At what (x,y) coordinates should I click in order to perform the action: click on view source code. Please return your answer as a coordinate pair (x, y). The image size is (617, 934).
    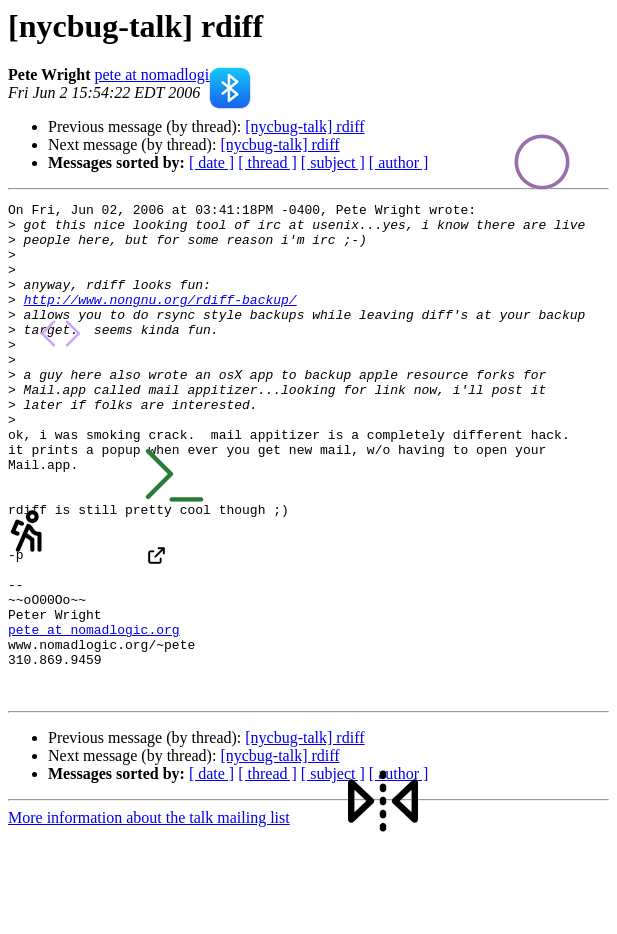
    Looking at the image, I should click on (60, 333).